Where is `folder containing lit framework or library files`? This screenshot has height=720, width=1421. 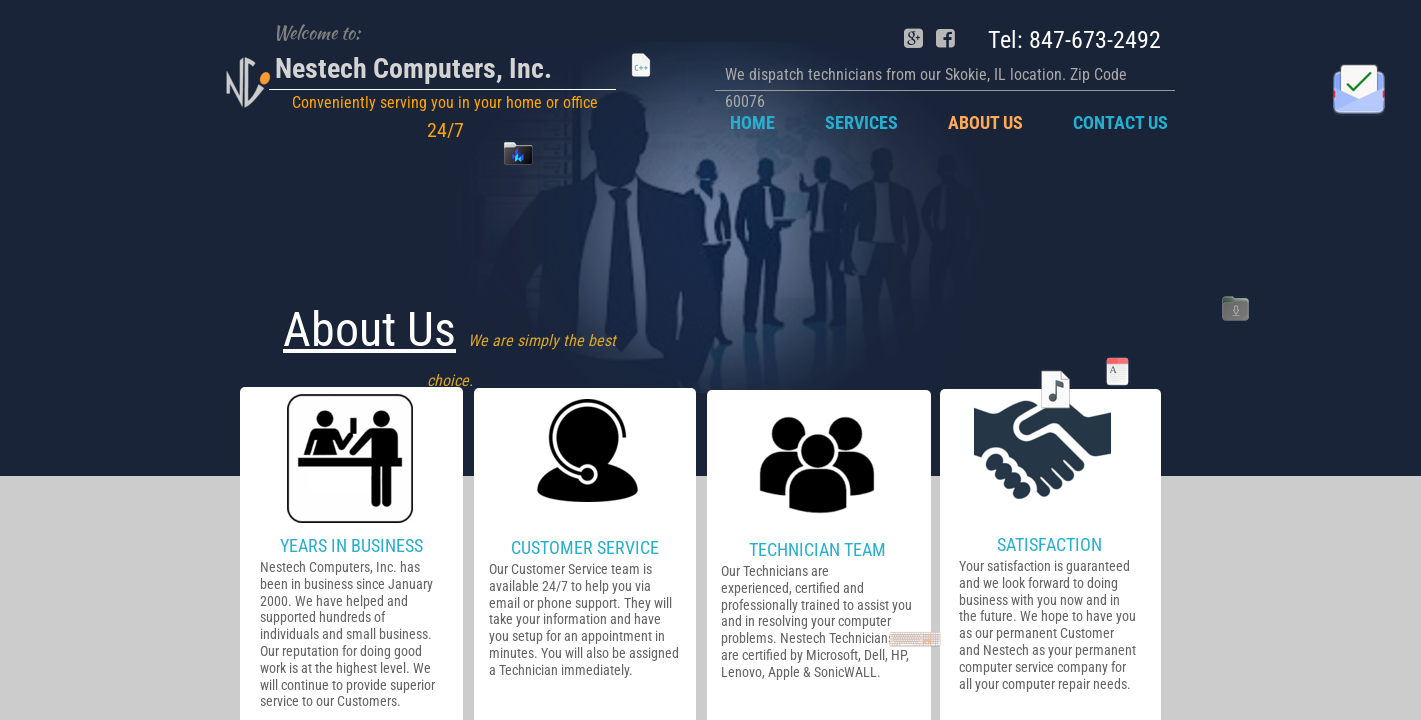 folder containing lit framework or library files is located at coordinates (518, 154).